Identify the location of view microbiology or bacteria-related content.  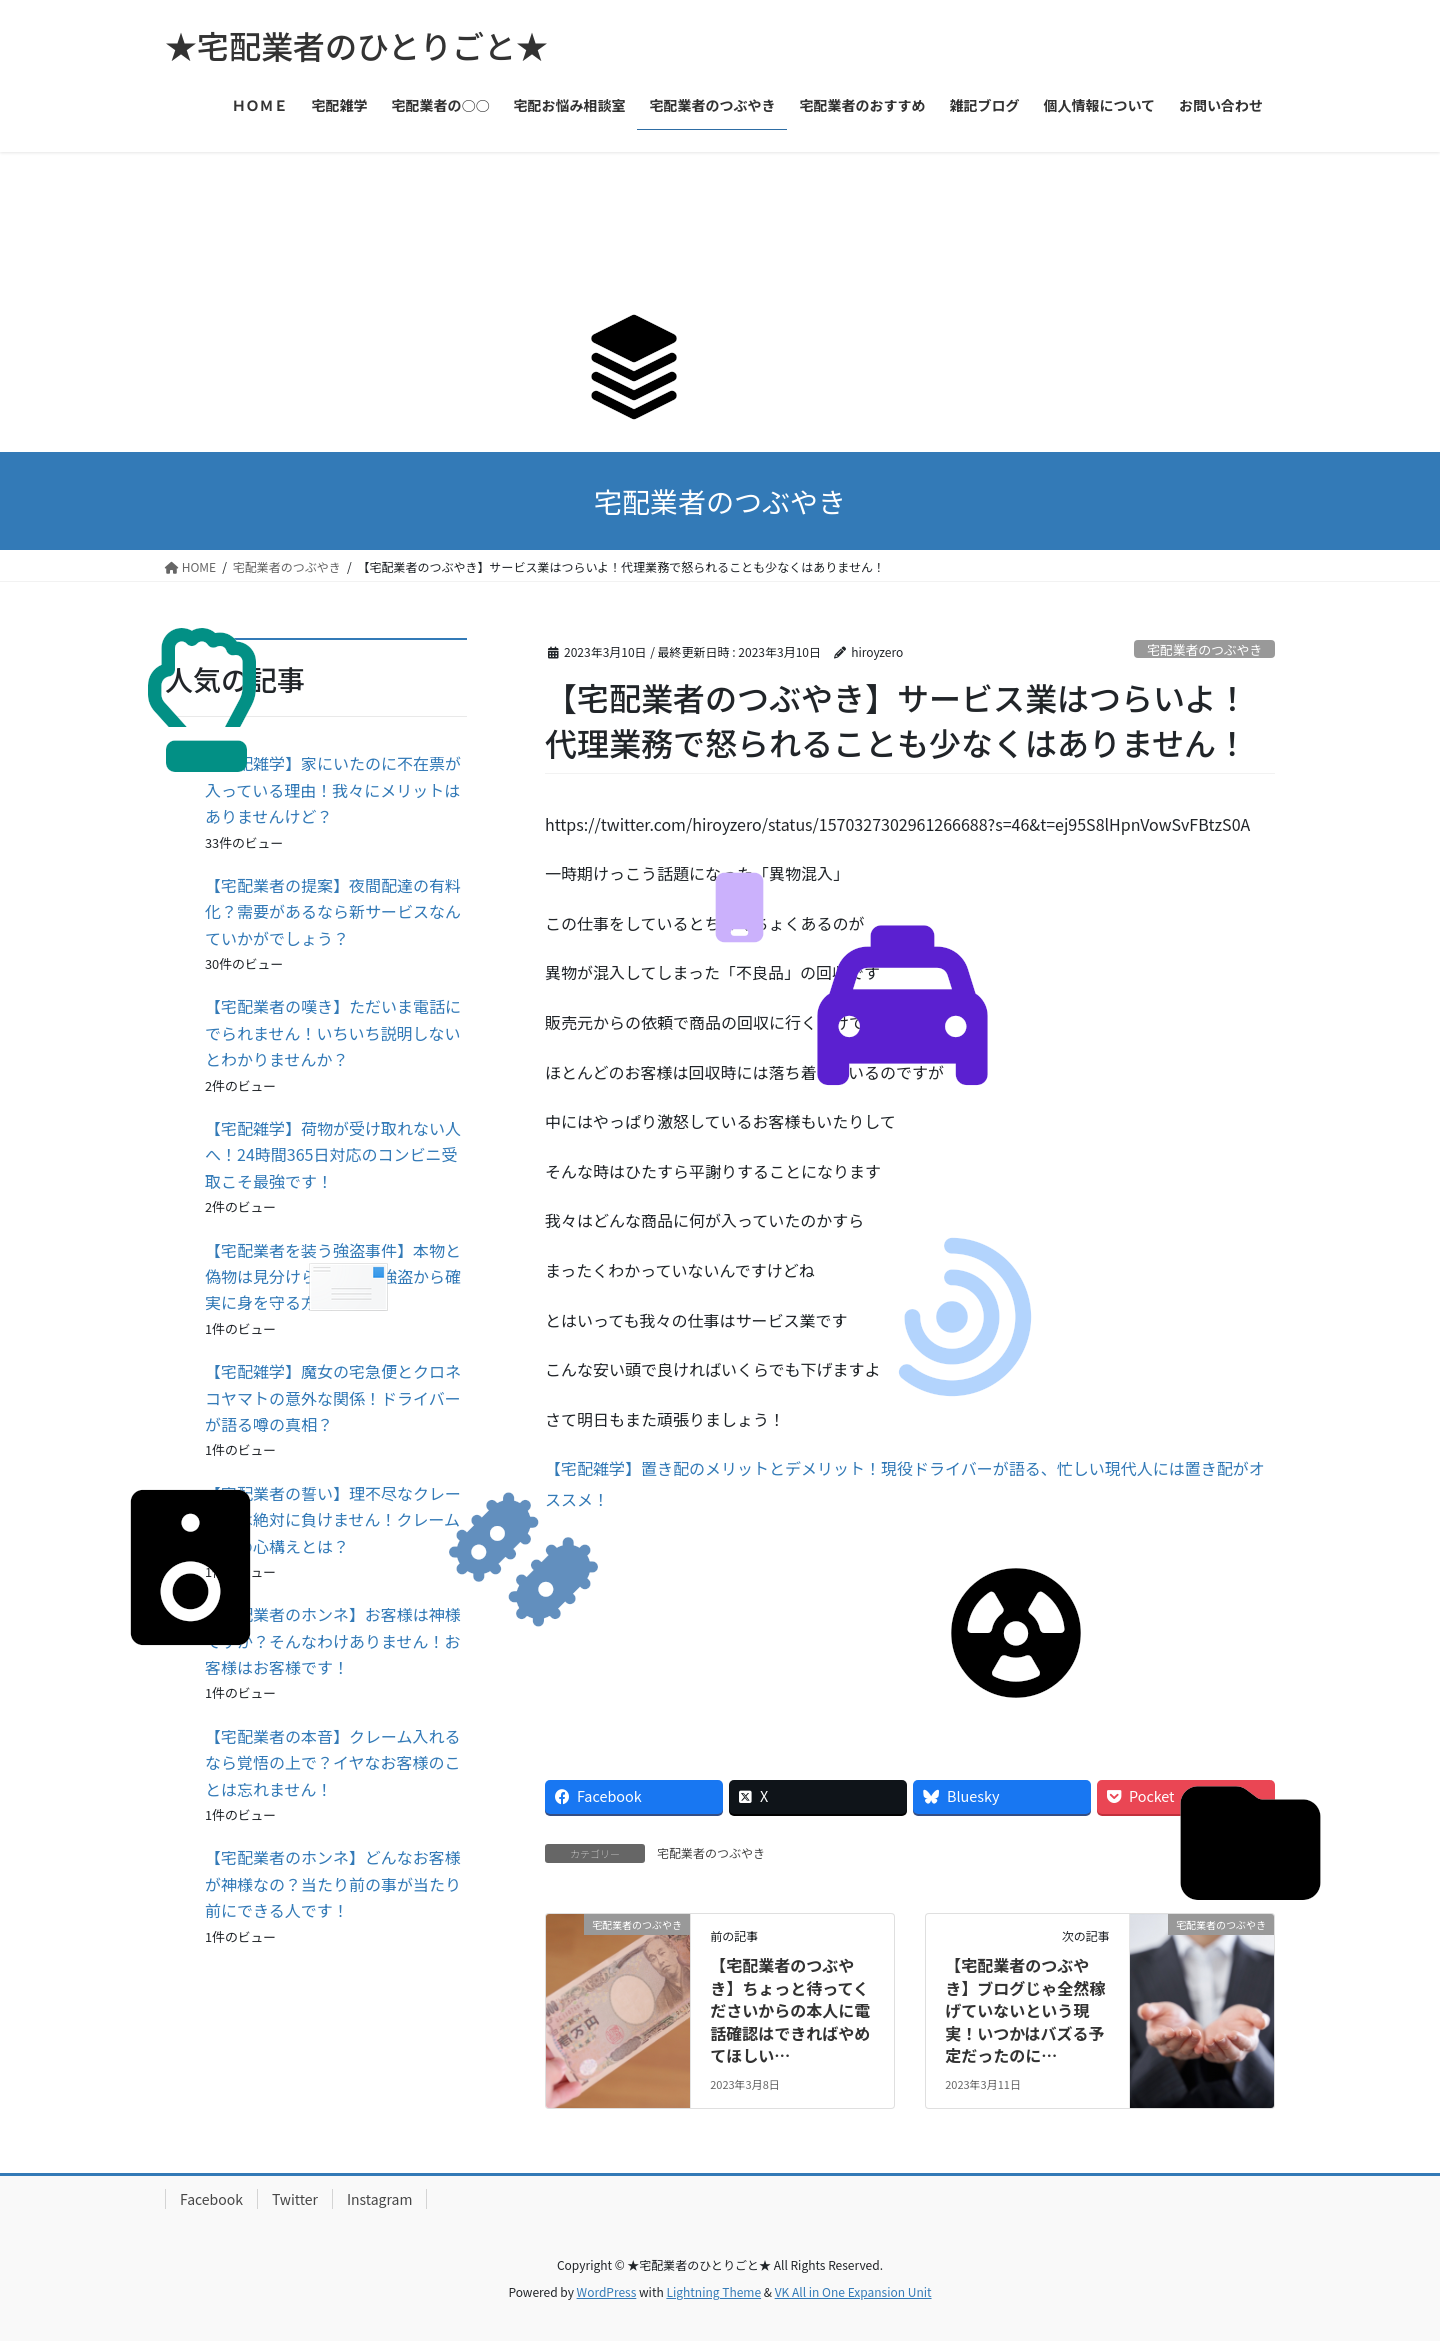
(523, 1559).